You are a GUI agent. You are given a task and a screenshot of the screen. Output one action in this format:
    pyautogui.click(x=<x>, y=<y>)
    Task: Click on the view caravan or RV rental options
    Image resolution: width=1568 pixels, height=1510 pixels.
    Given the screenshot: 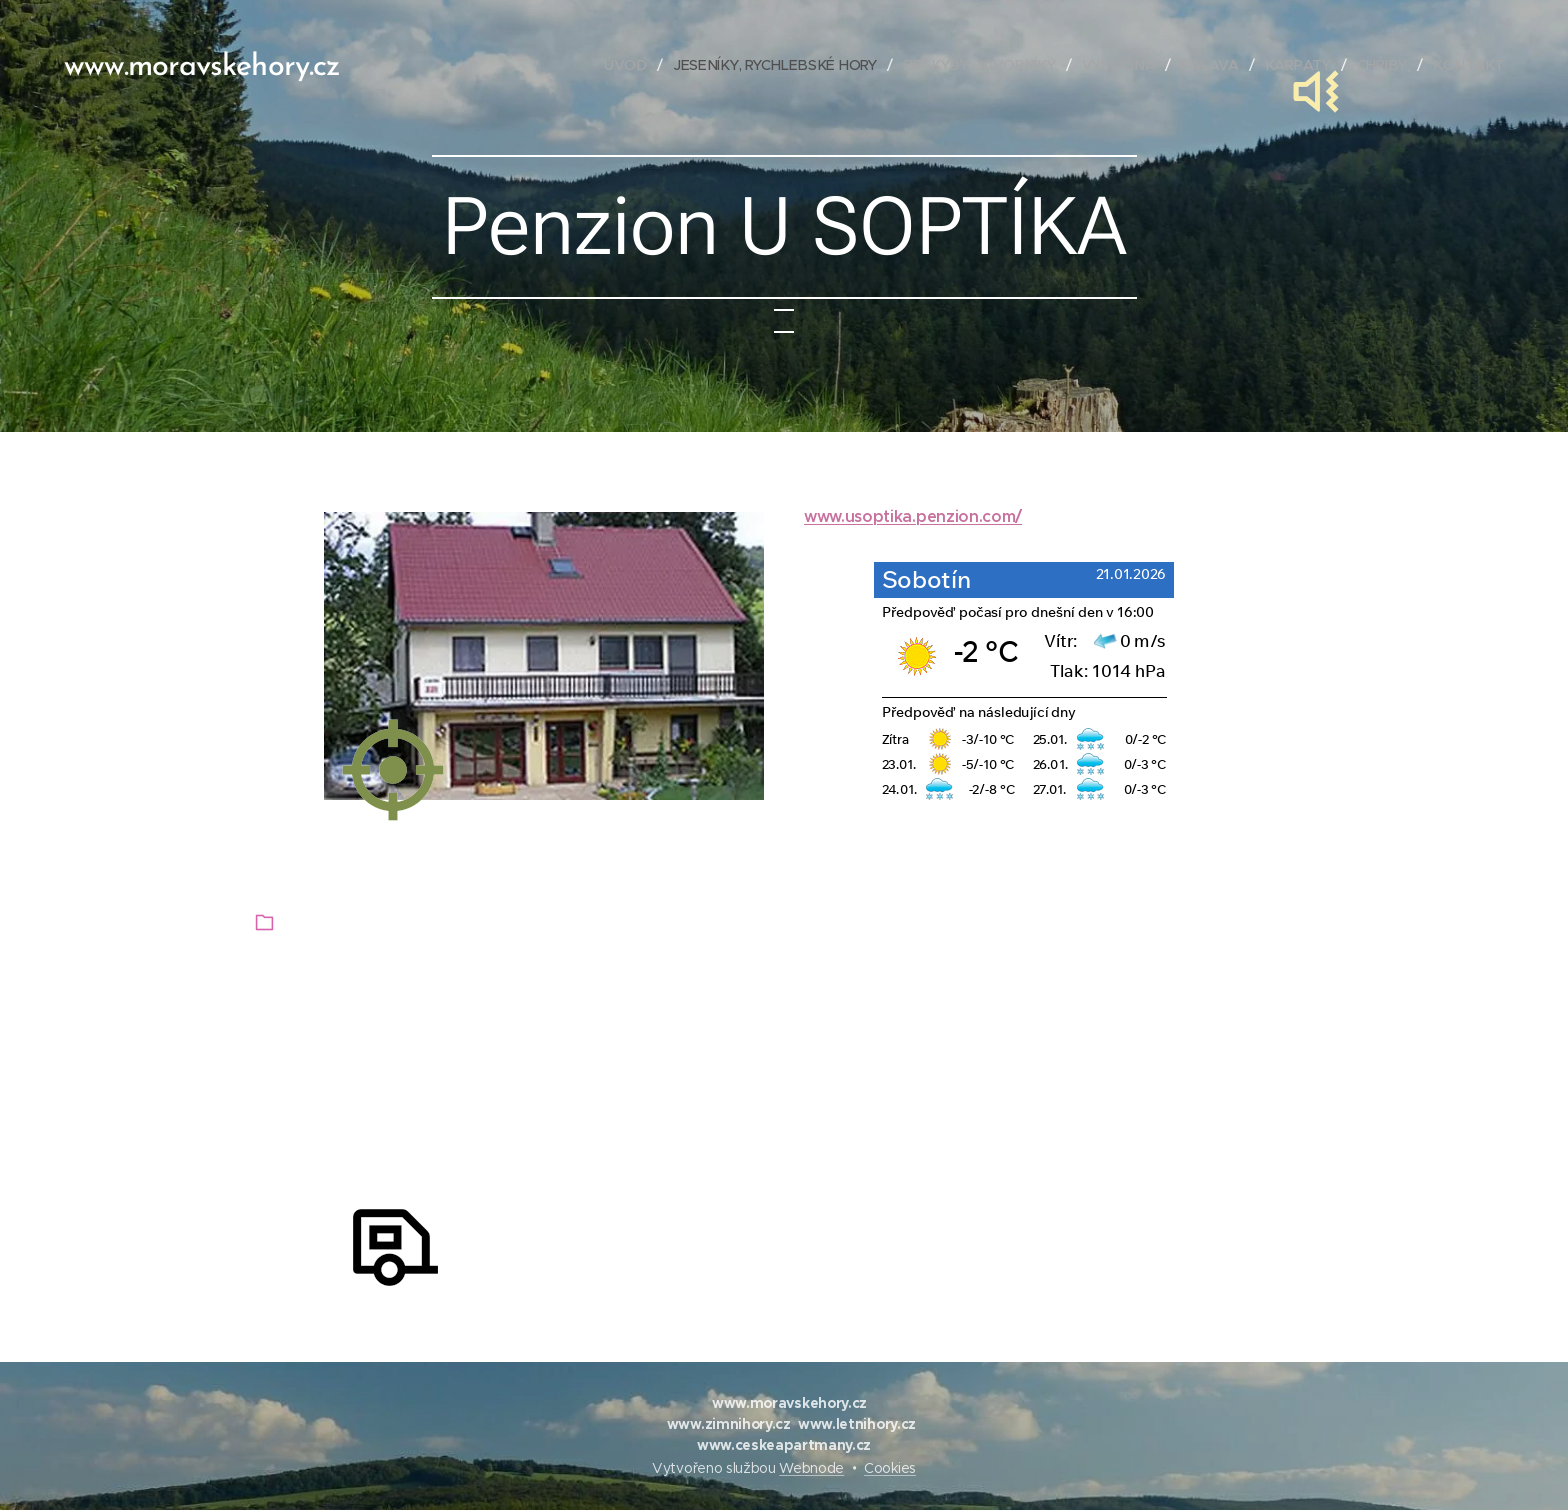 What is the action you would take?
    pyautogui.click(x=393, y=1245)
    